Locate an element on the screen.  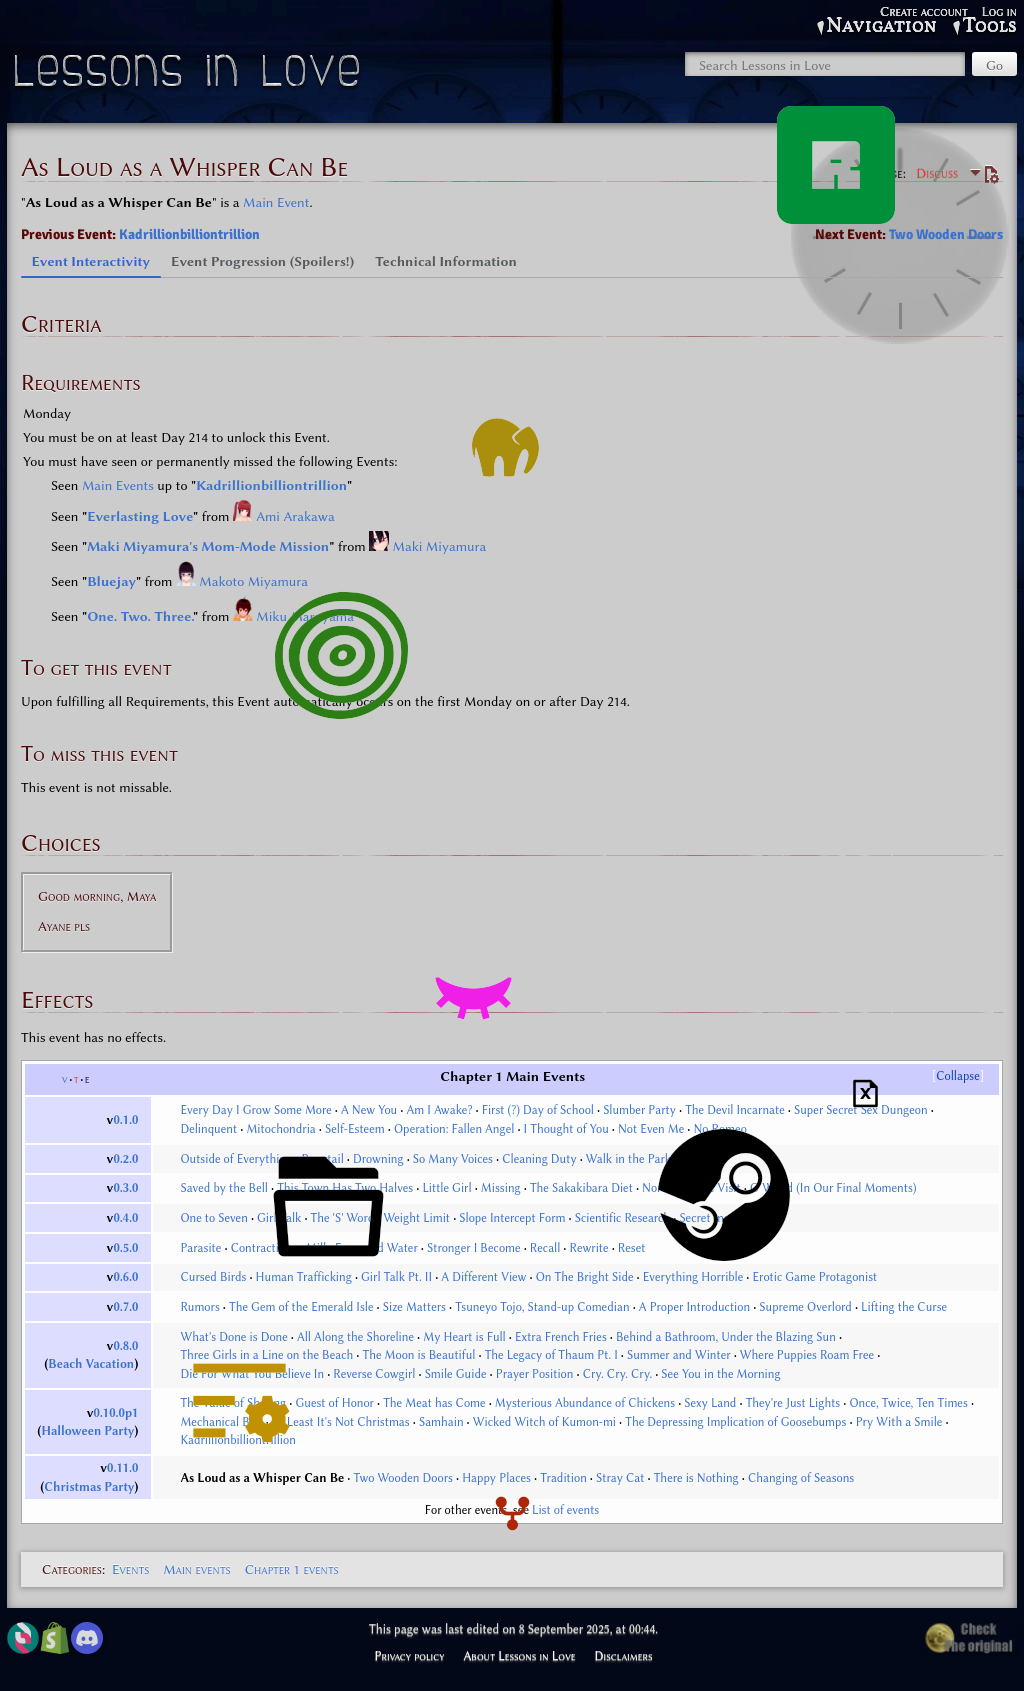
fork a repository is located at coordinates (512, 1513).